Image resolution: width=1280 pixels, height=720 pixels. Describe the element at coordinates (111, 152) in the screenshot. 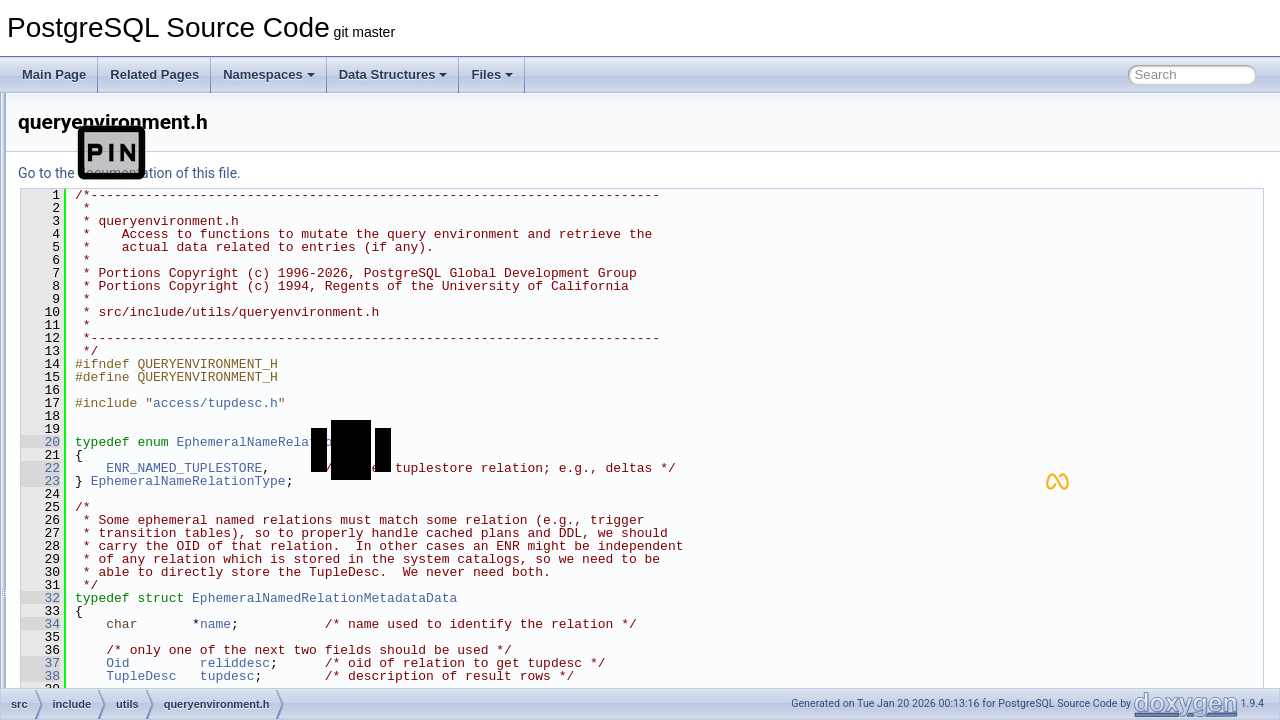

I see `enter or manage your PIN code` at that location.